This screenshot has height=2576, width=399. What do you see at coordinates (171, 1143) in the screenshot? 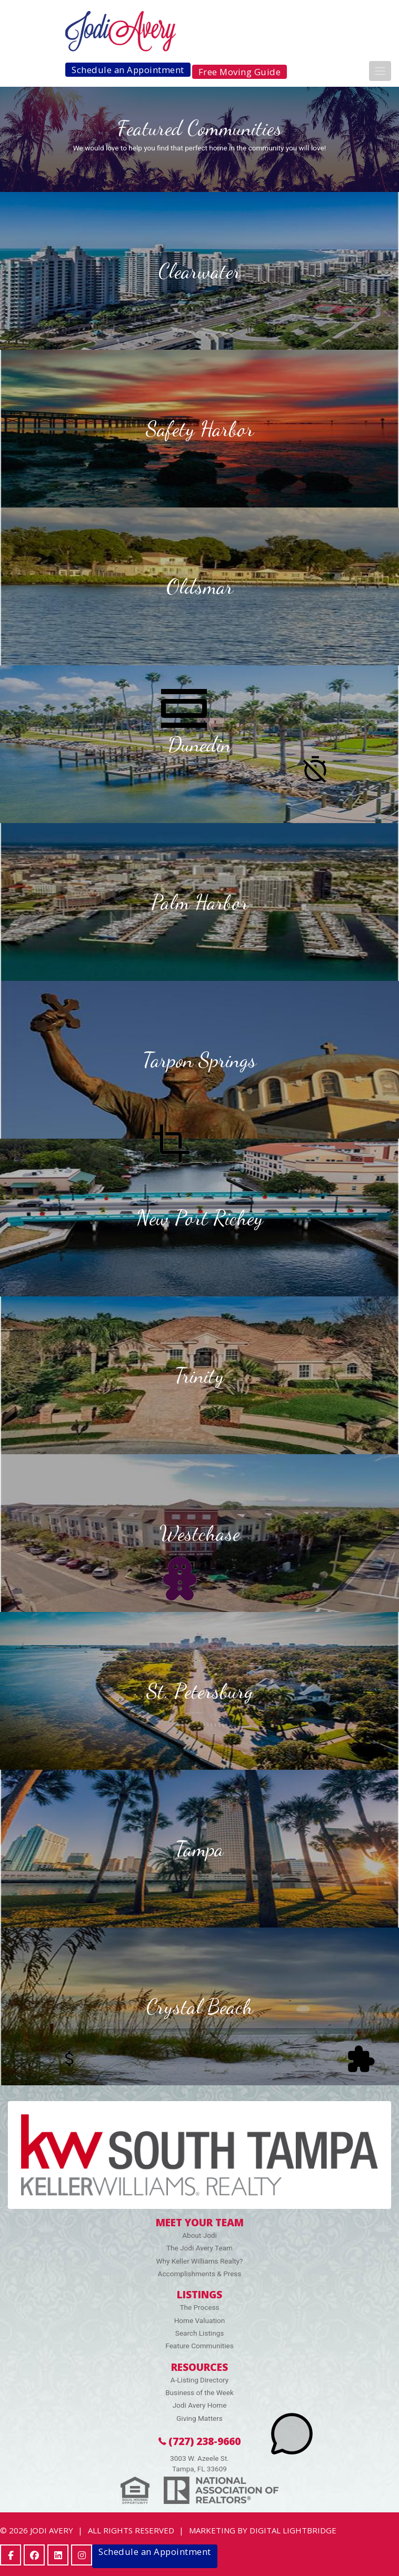
I see `crop an image or photo` at bounding box center [171, 1143].